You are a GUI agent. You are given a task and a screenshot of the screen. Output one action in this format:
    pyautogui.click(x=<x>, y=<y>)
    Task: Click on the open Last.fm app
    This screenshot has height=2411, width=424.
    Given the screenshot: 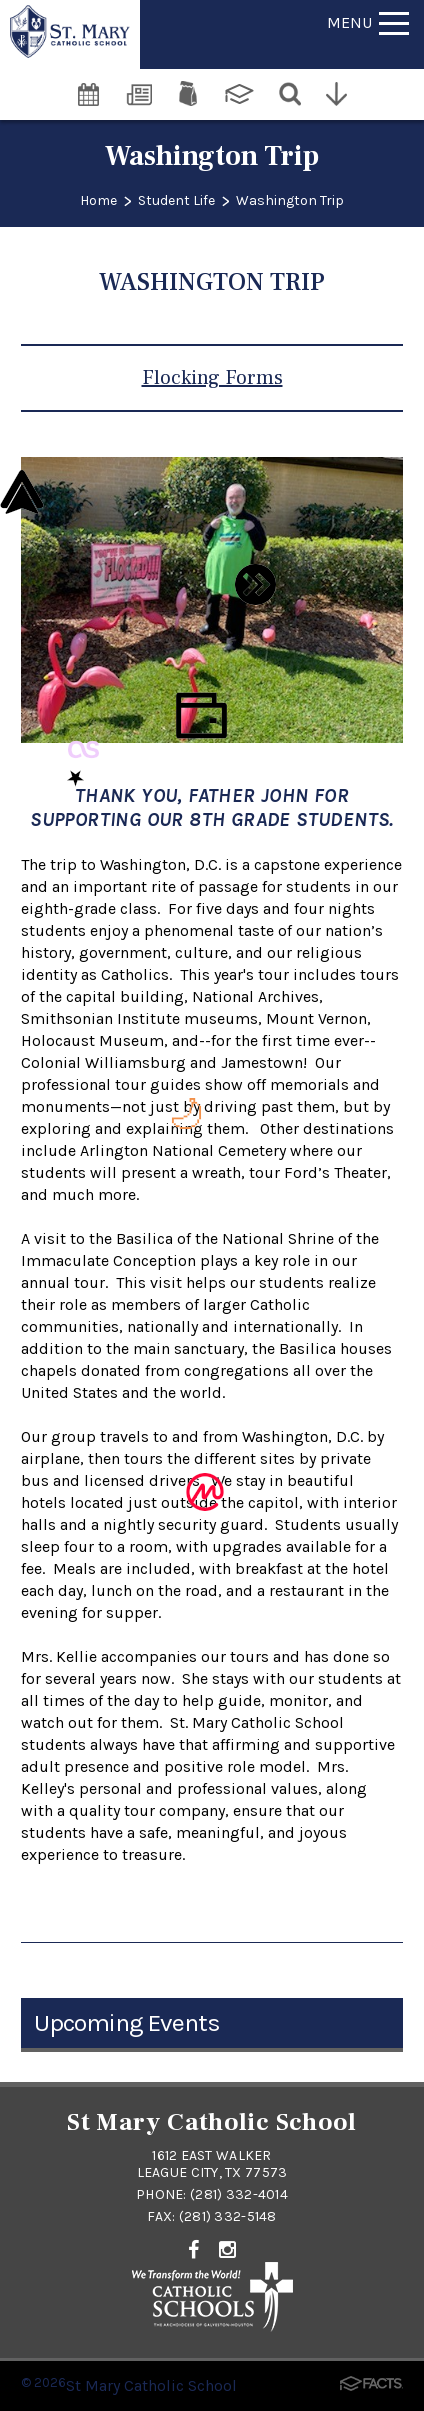 What is the action you would take?
    pyautogui.click(x=83, y=749)
    